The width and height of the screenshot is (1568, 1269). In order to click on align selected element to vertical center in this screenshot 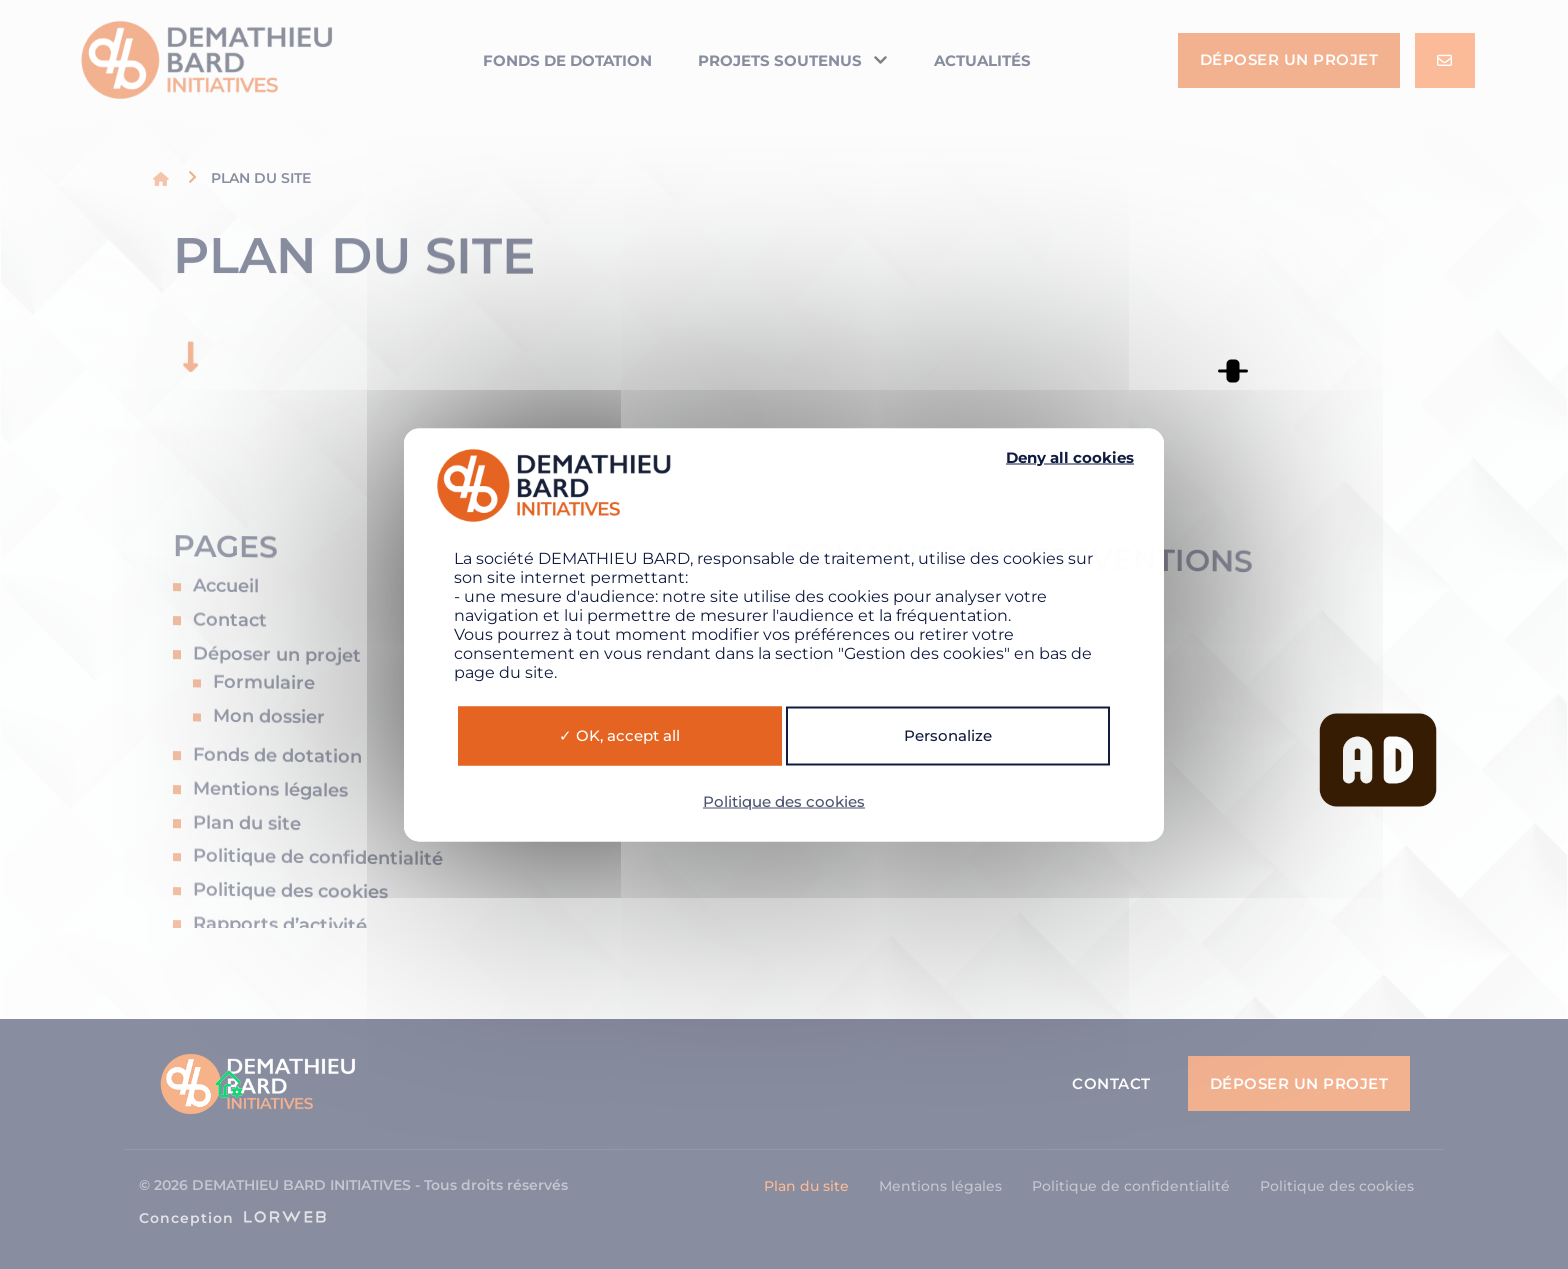, I will do `click(1233, 371)`.